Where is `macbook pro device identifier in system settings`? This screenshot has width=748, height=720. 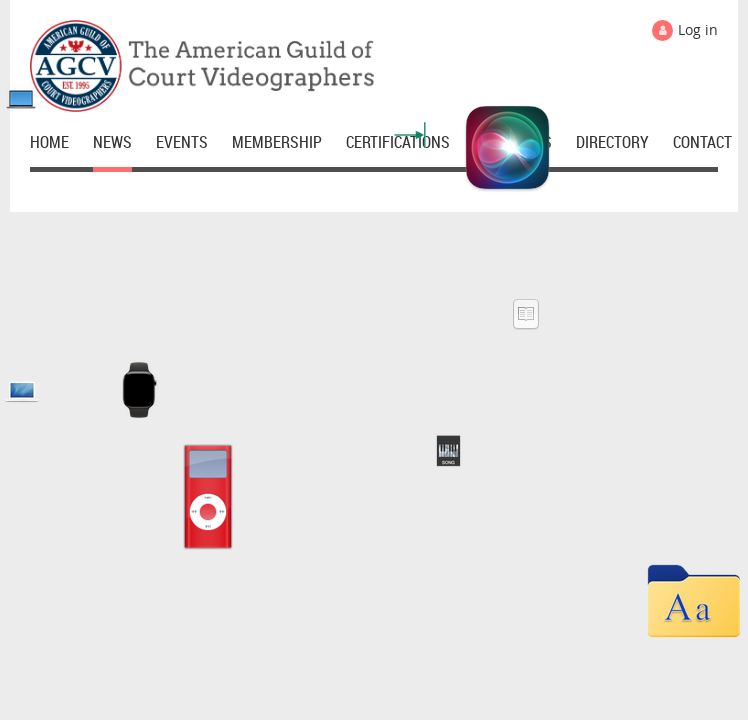 macbook pro device identifier in system settings is located at coordinates (21, 97).